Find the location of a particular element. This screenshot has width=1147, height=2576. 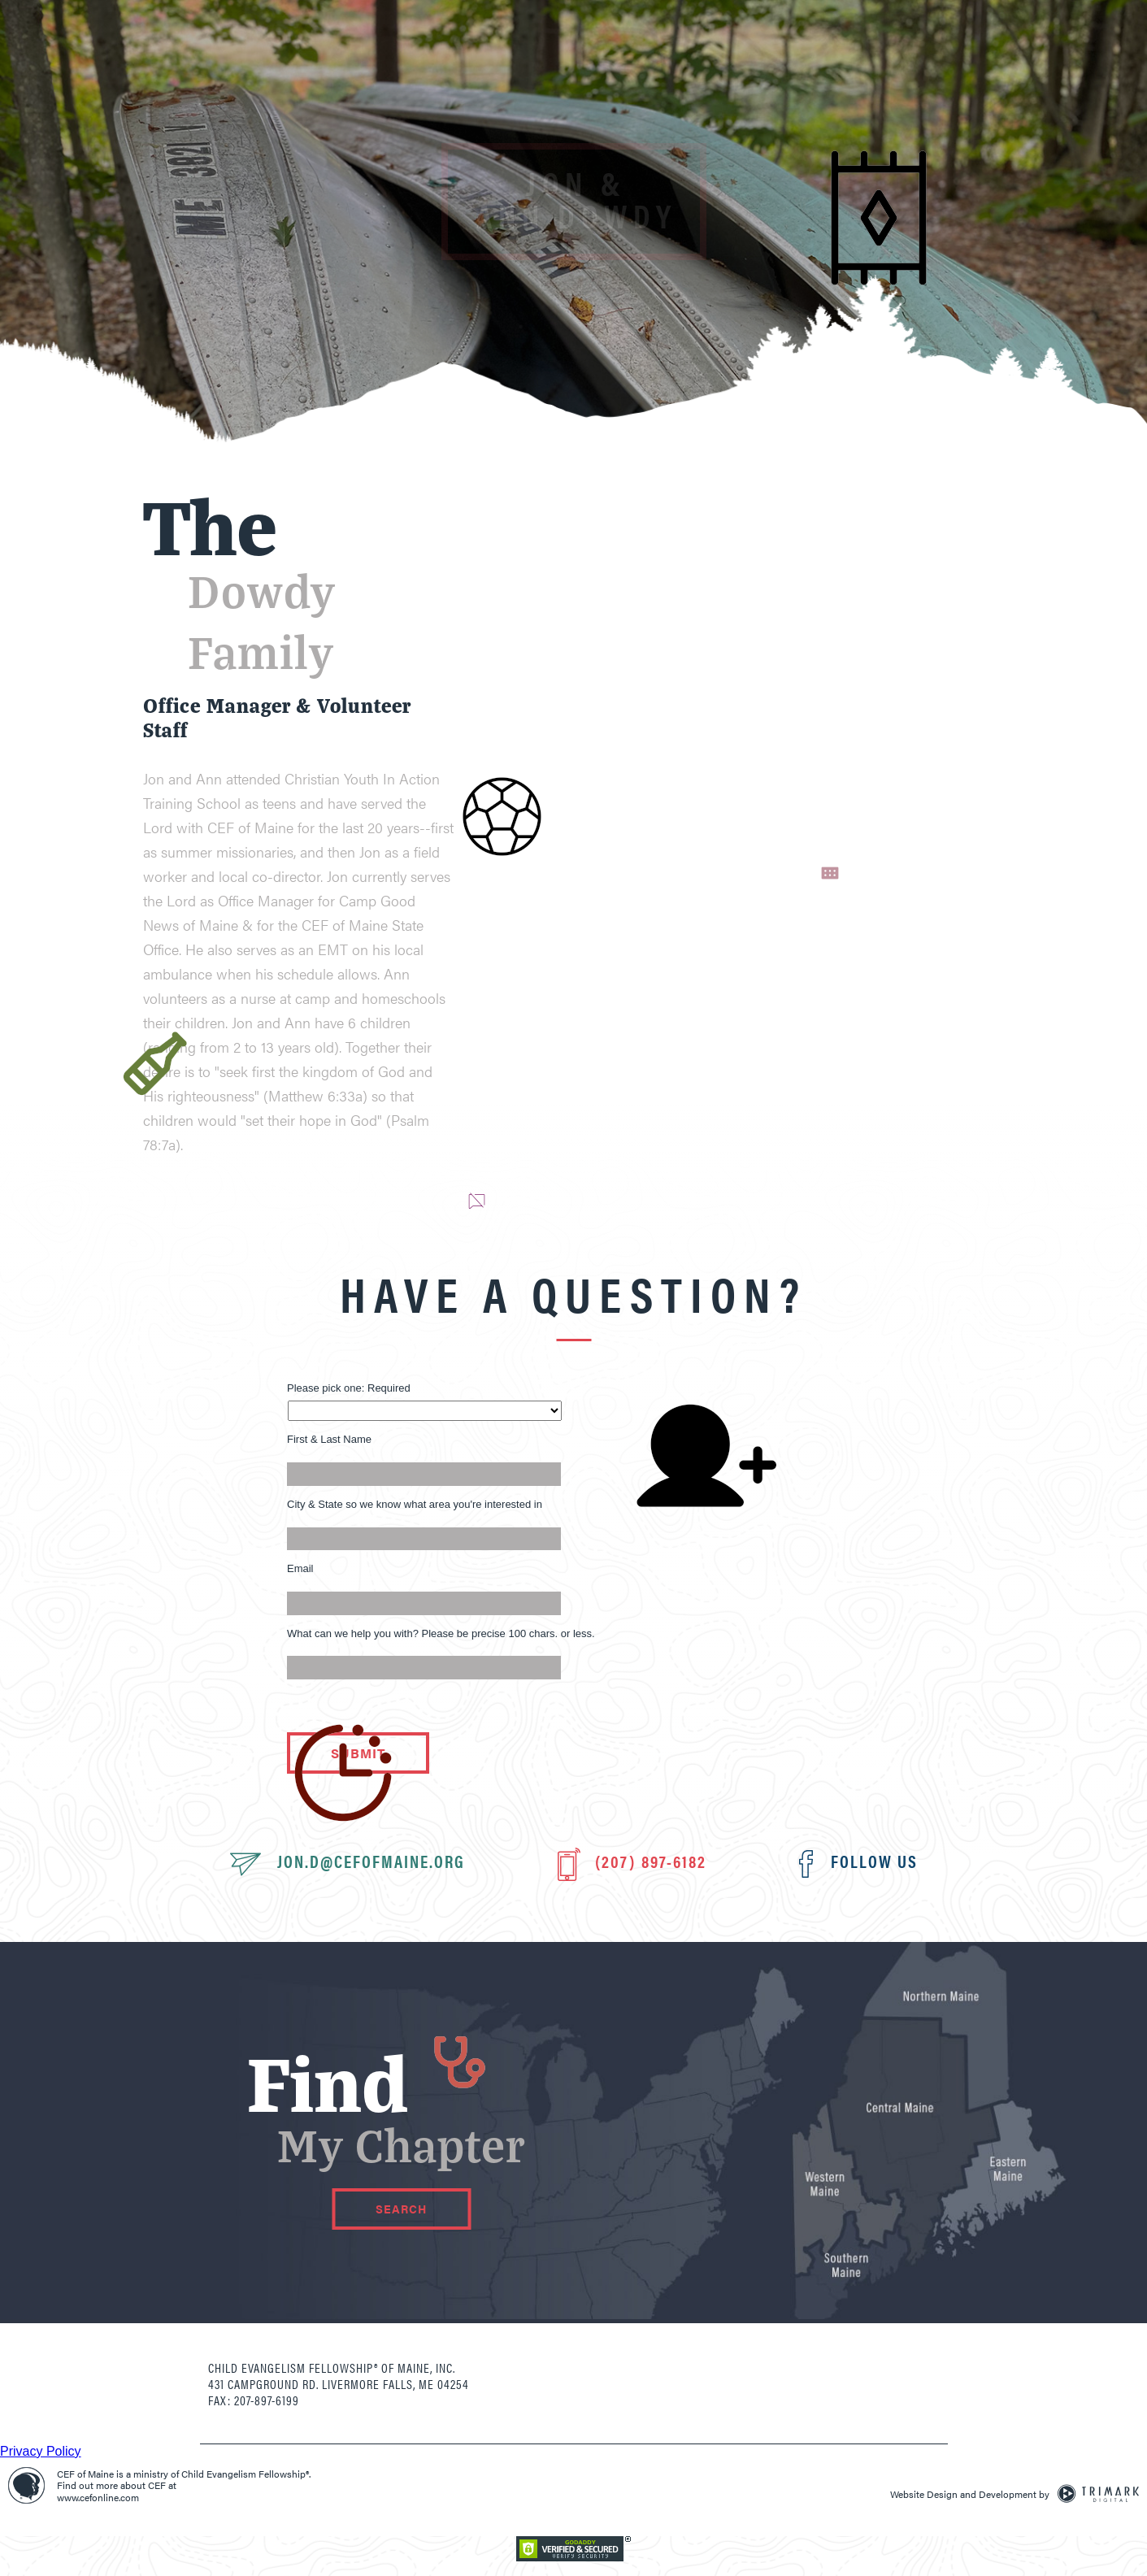

view rug or carpet product is located at coordinates (879, 218).